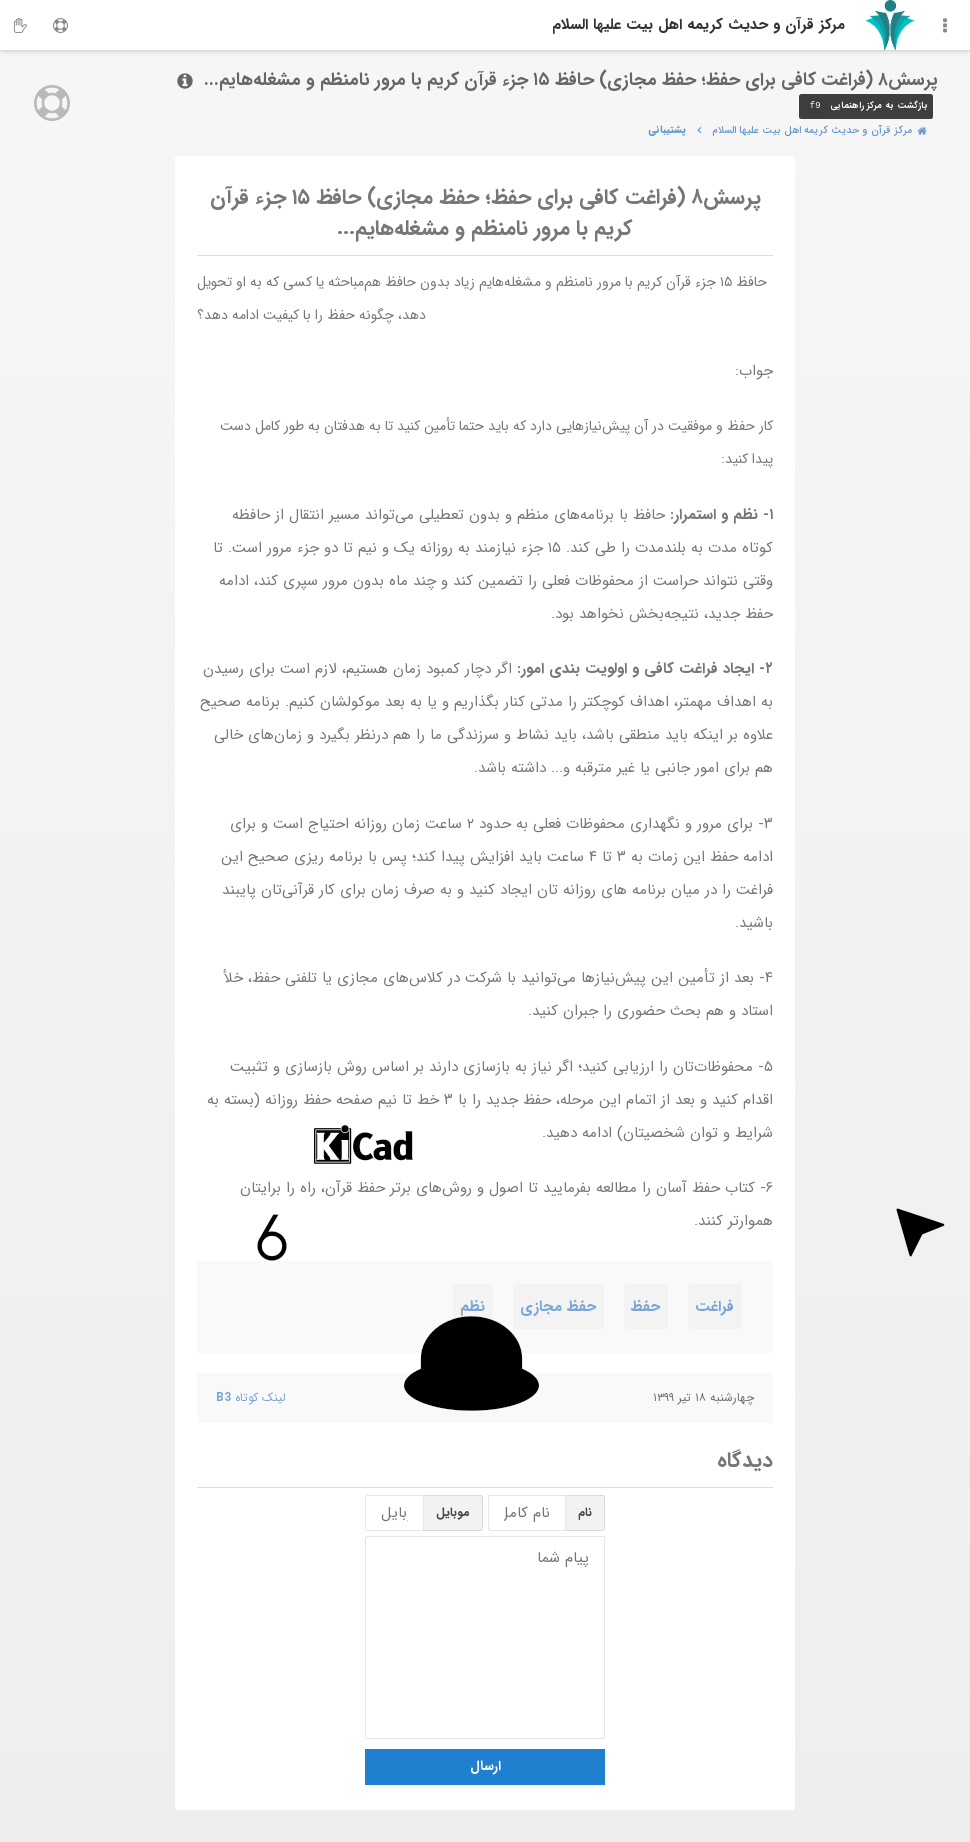 The width and height of the screenshot is (970, 1842). I want to click on open KiCad electronic design automation software, so click(363, 1144).